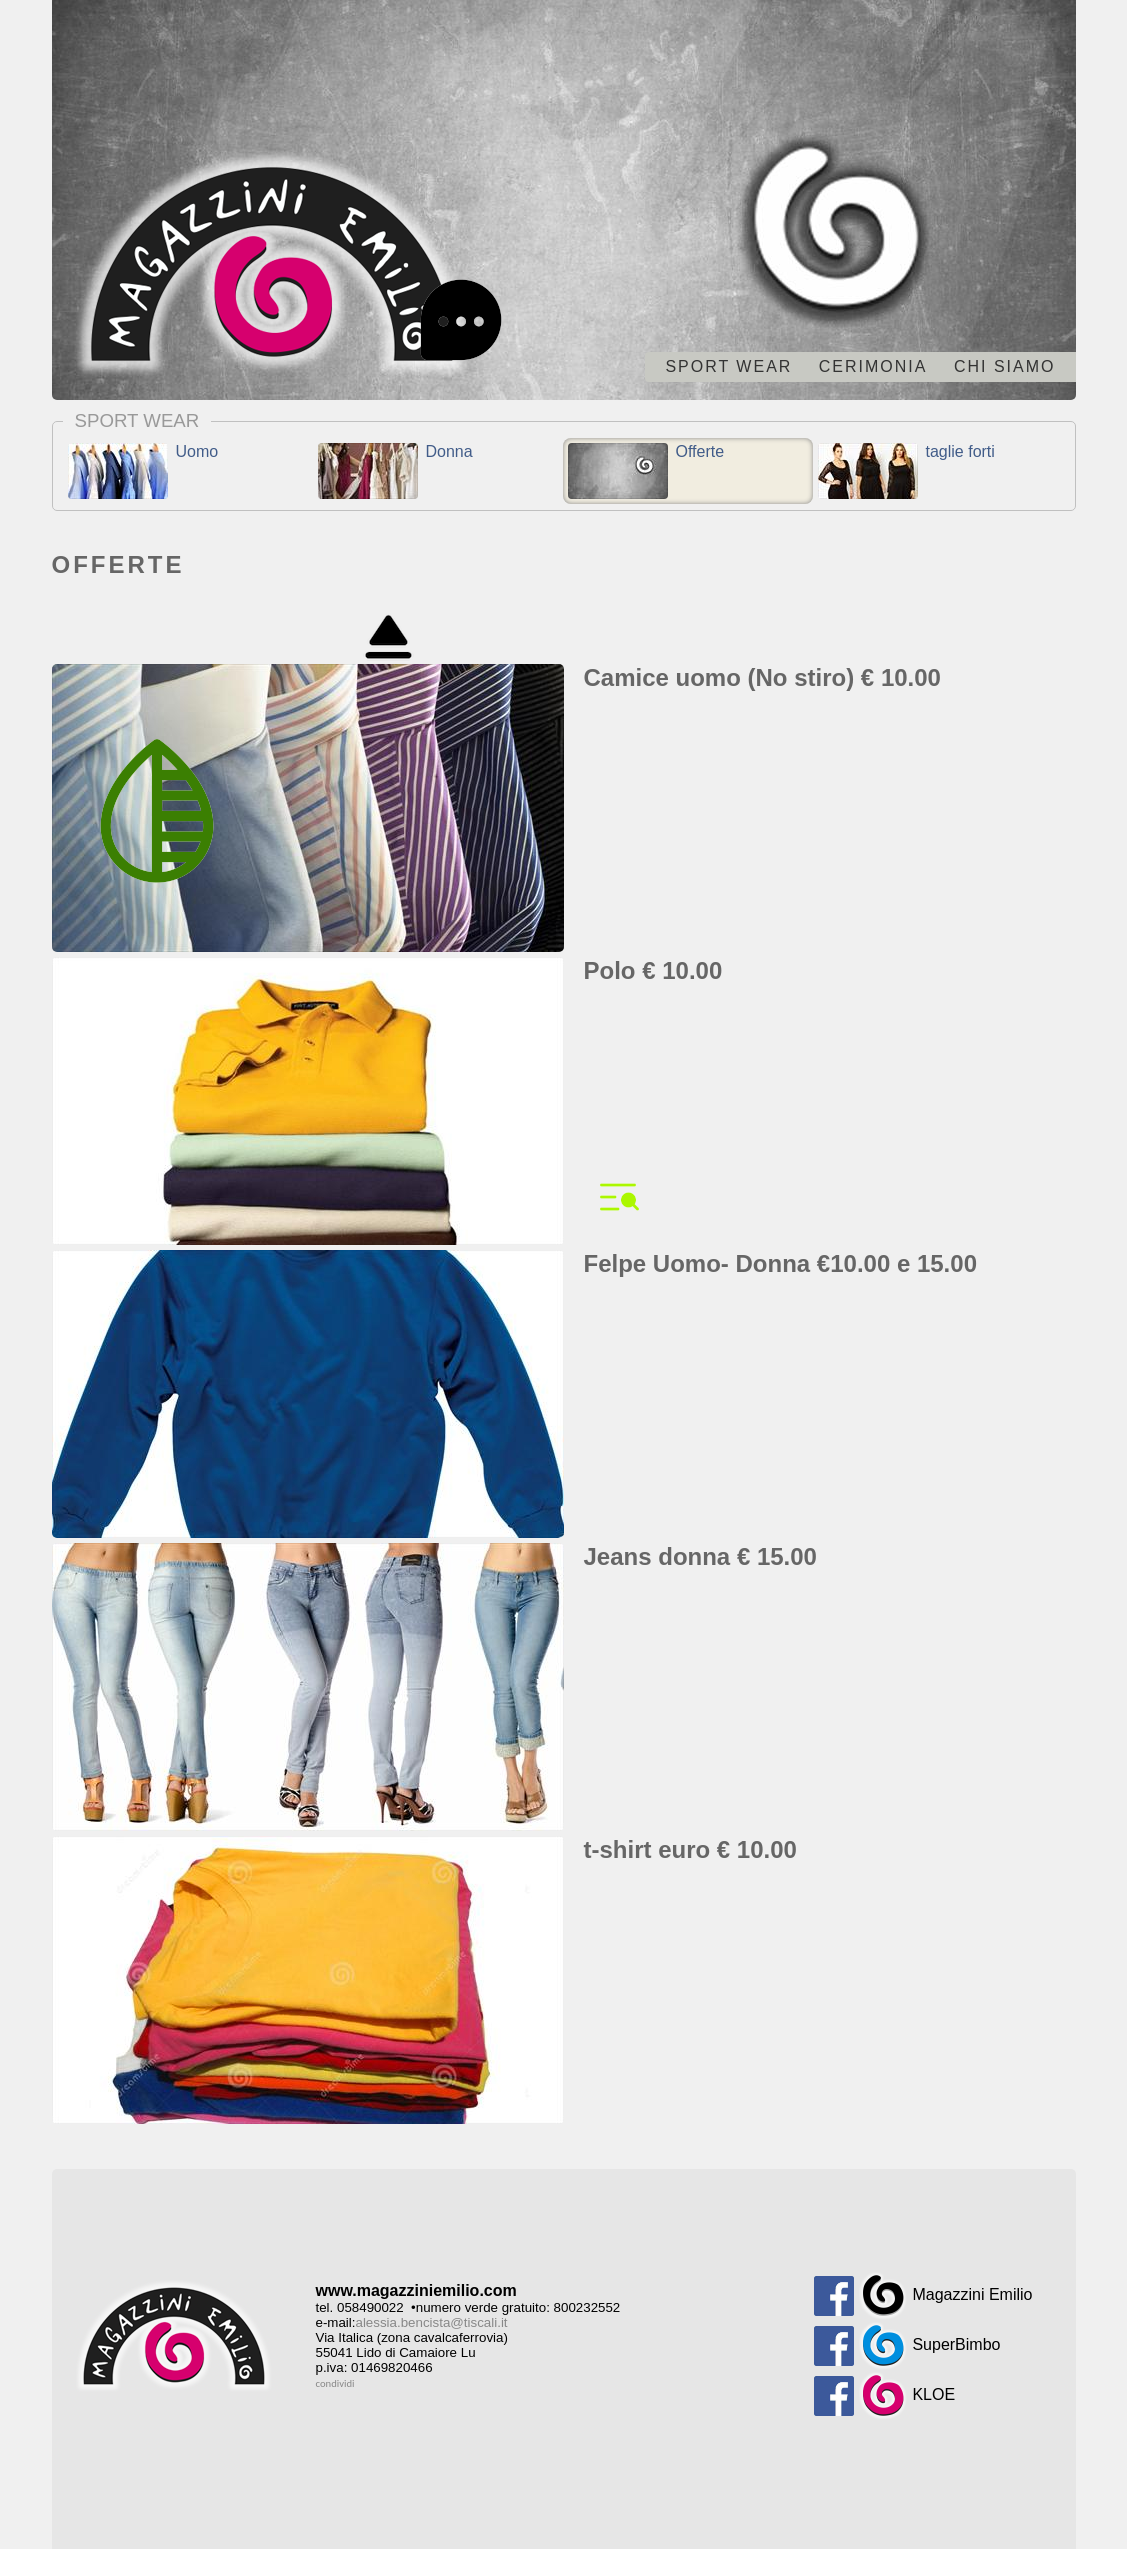  Describe the element at coordinates (157, 816) in the screenshot. I see `adjust opacity or transparency level` at that location.